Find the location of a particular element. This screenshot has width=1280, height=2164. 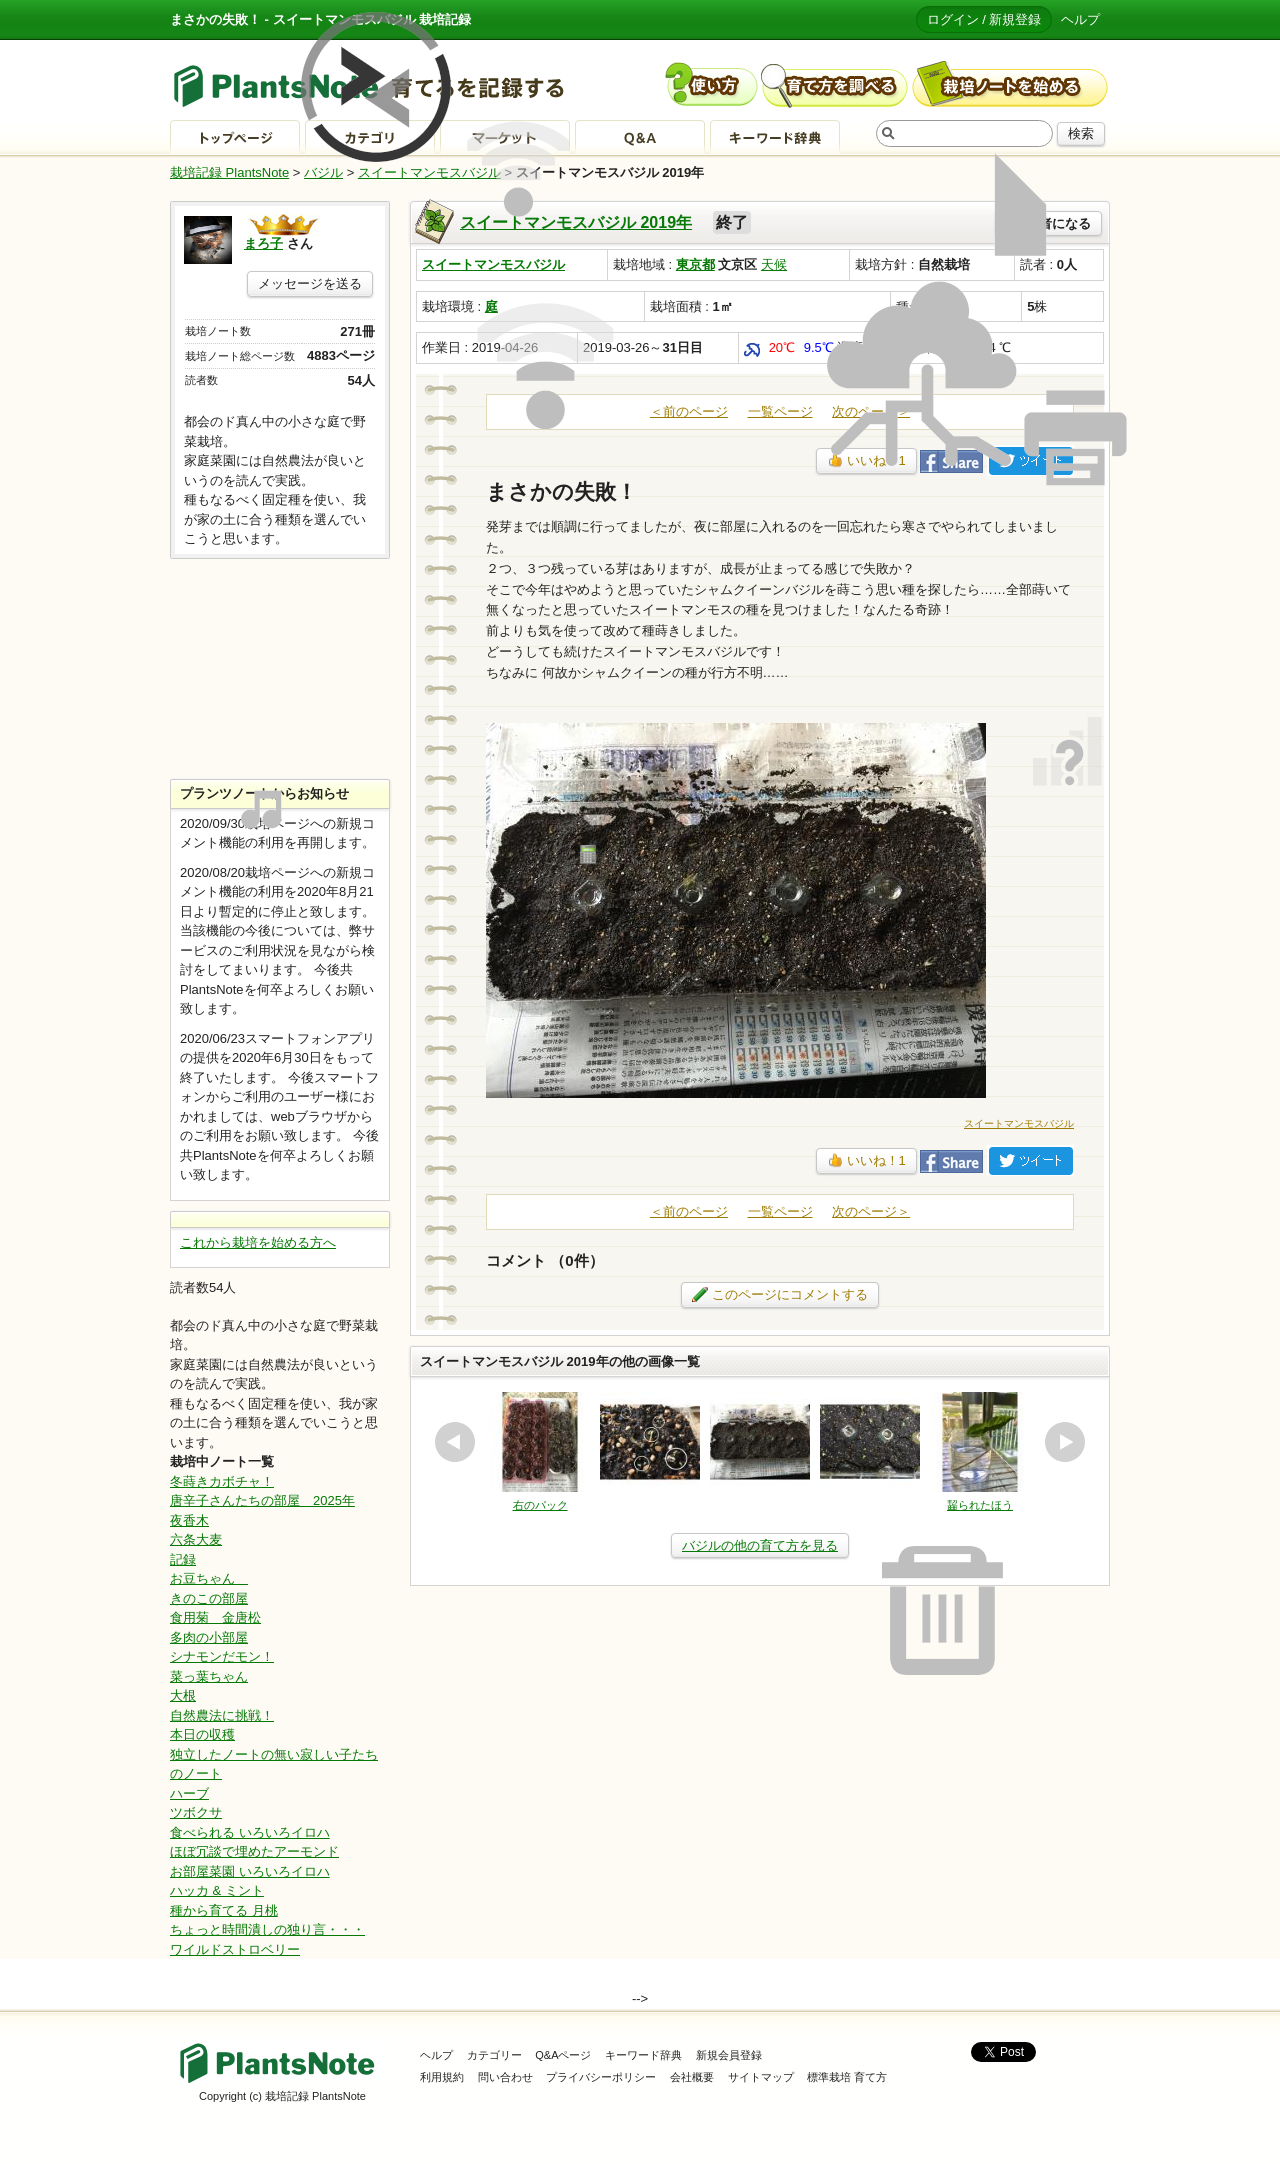

indicates stormy weather conditions is located at coordinates (921, 376).